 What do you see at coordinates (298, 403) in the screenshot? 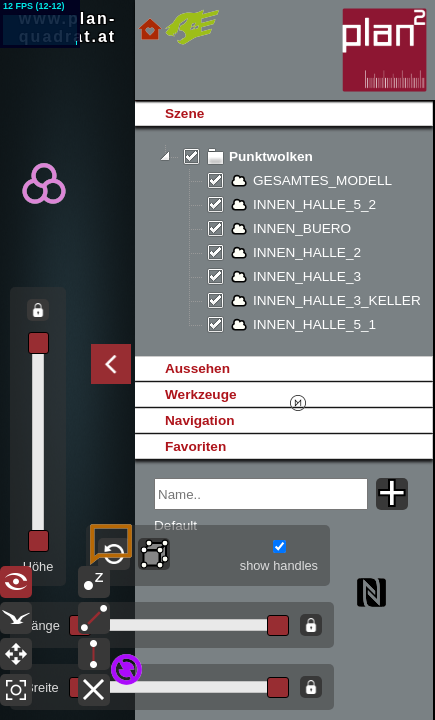
I see `osmc media center application logo` at bounding box center [298, 403].